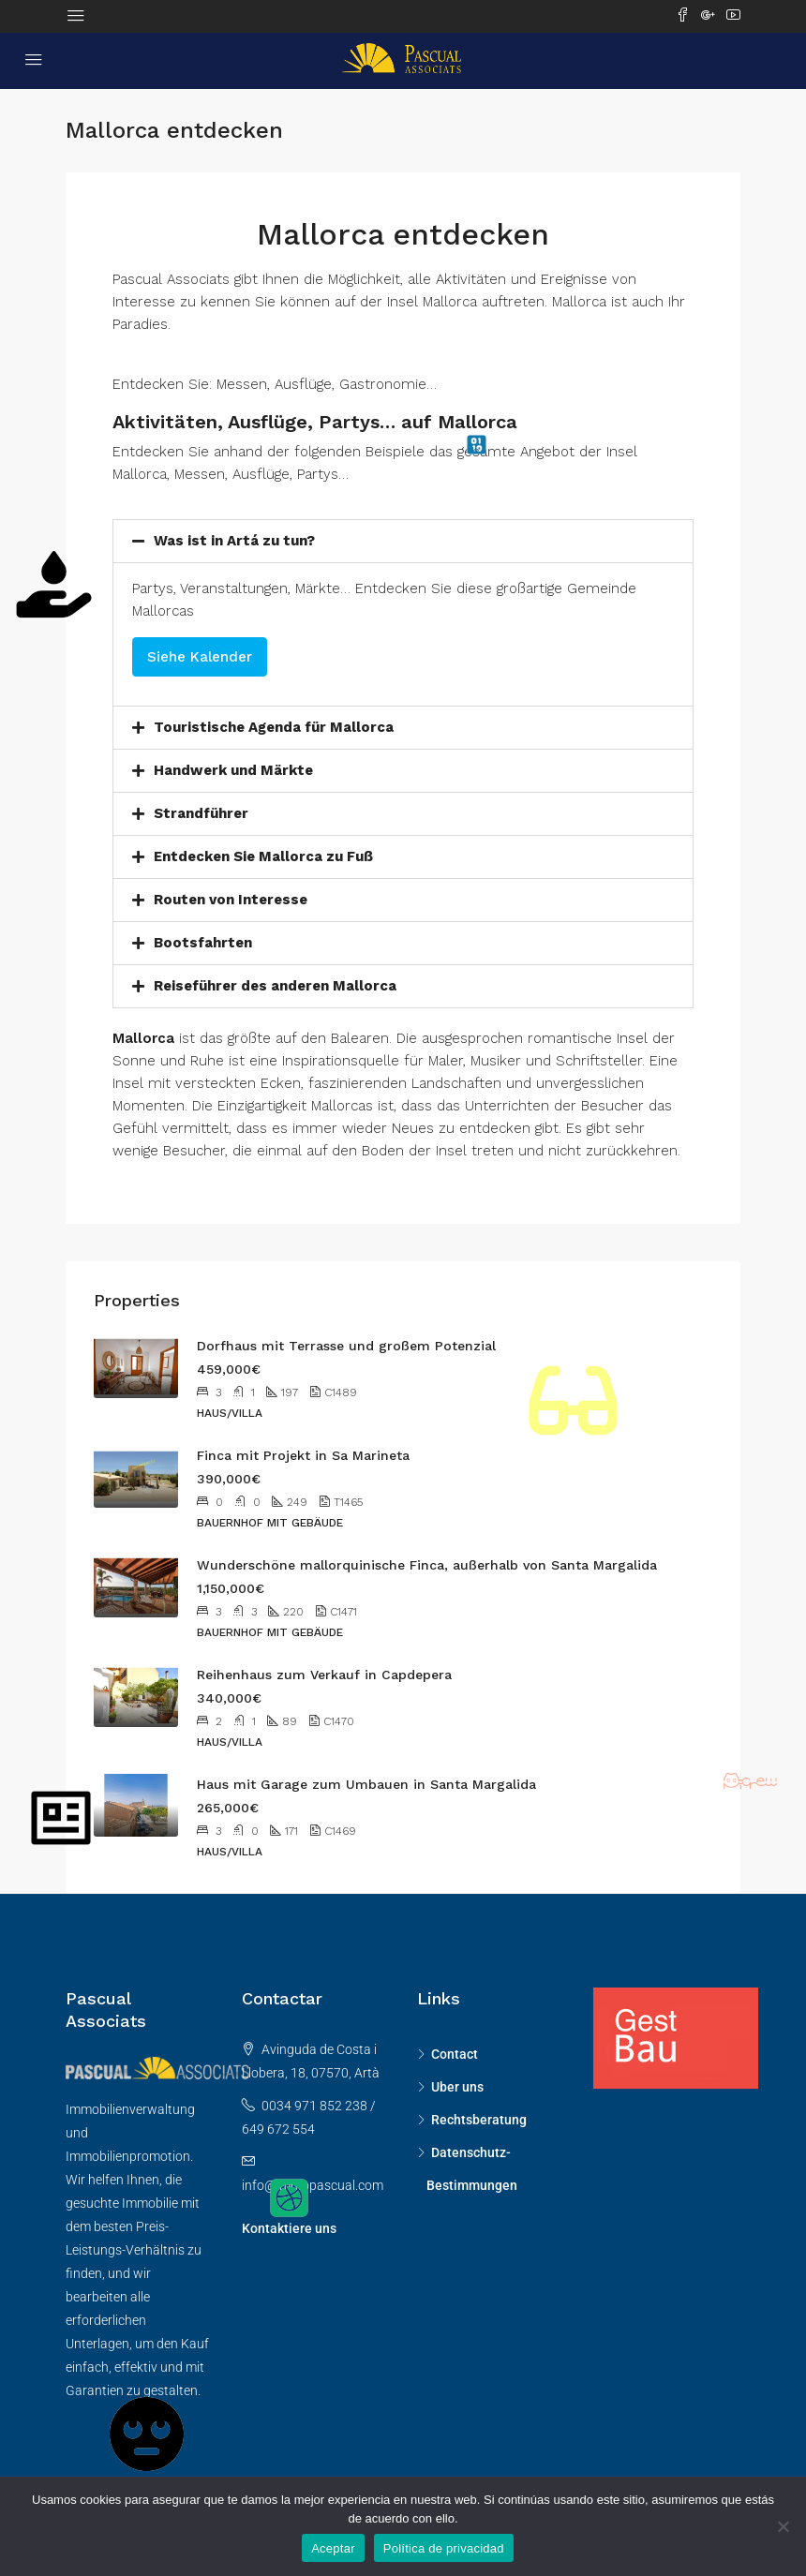  What do you see at coordinates (289, 2197) in the screenshot?
I see `link to dribbble profile` at bounding box center [289, 2197].